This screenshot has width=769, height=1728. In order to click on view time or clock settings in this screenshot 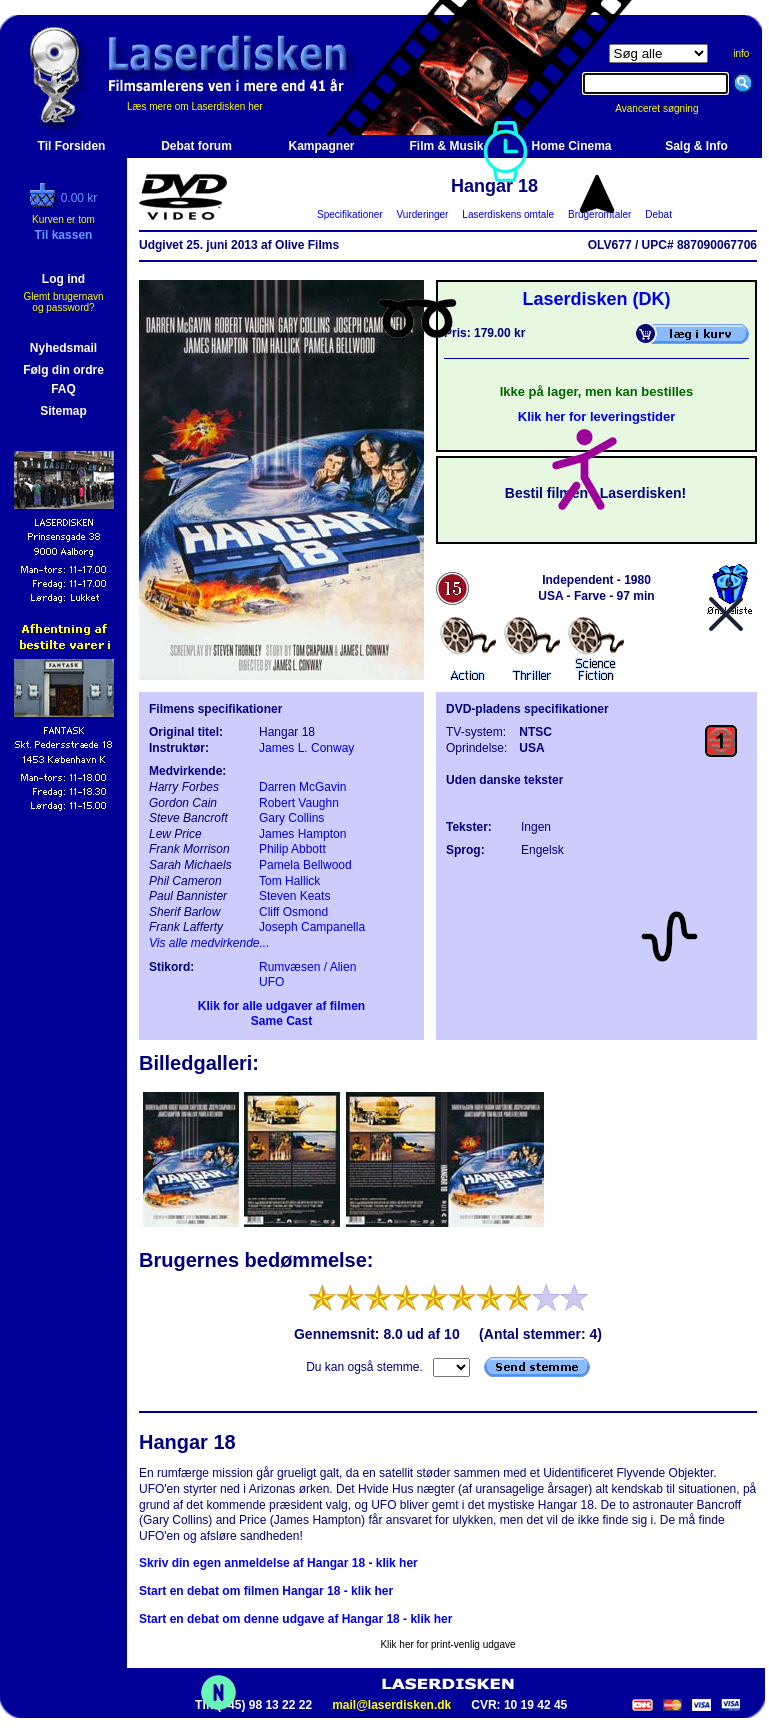, I will do `click(505, 151)`.